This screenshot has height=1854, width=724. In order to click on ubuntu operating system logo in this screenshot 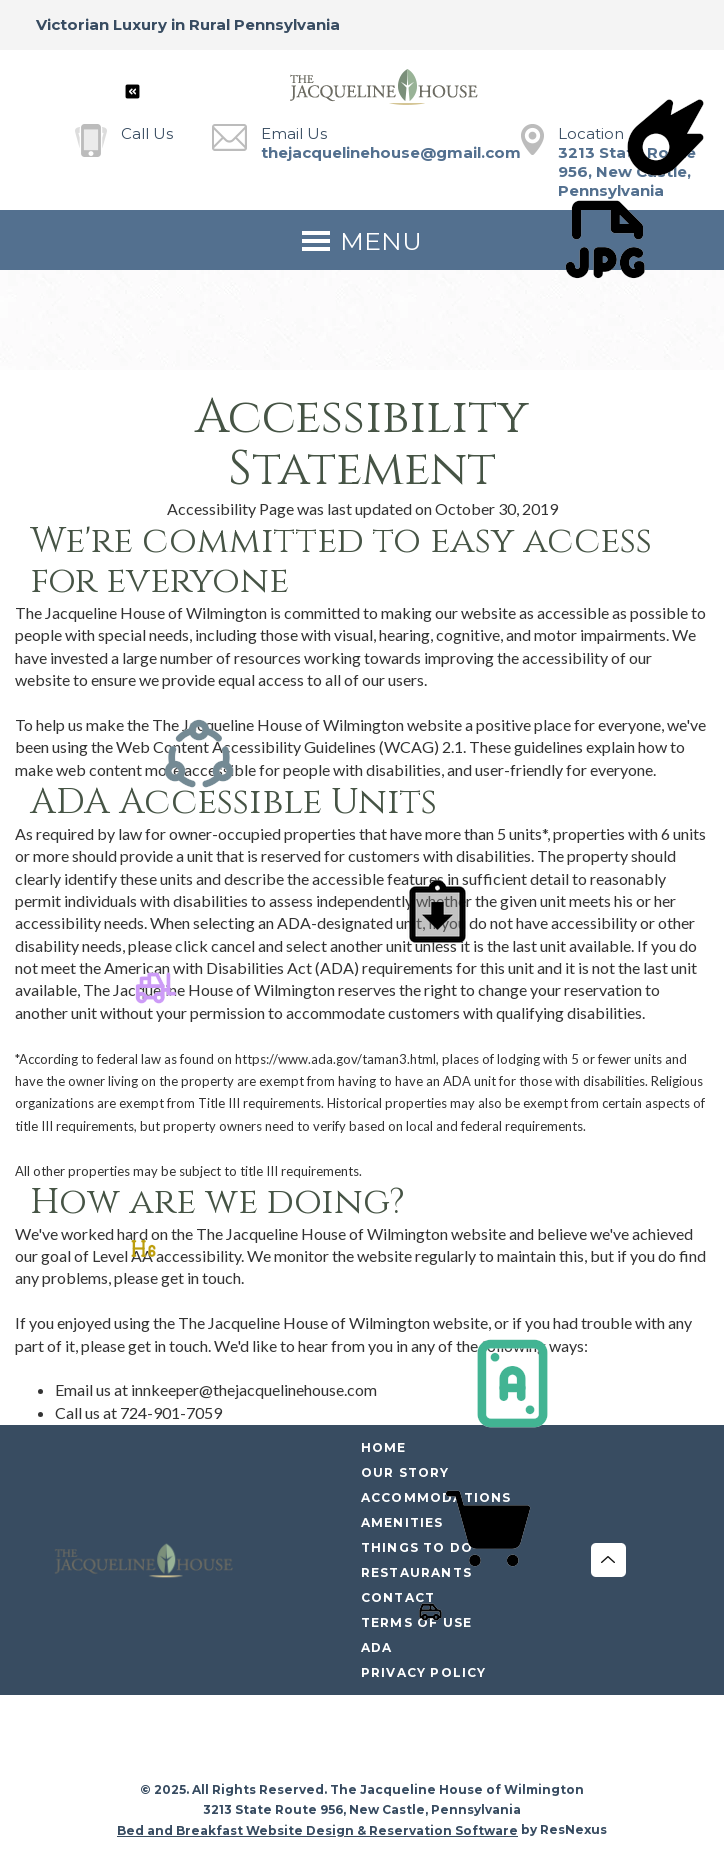, I will do `click(199, 754)`.